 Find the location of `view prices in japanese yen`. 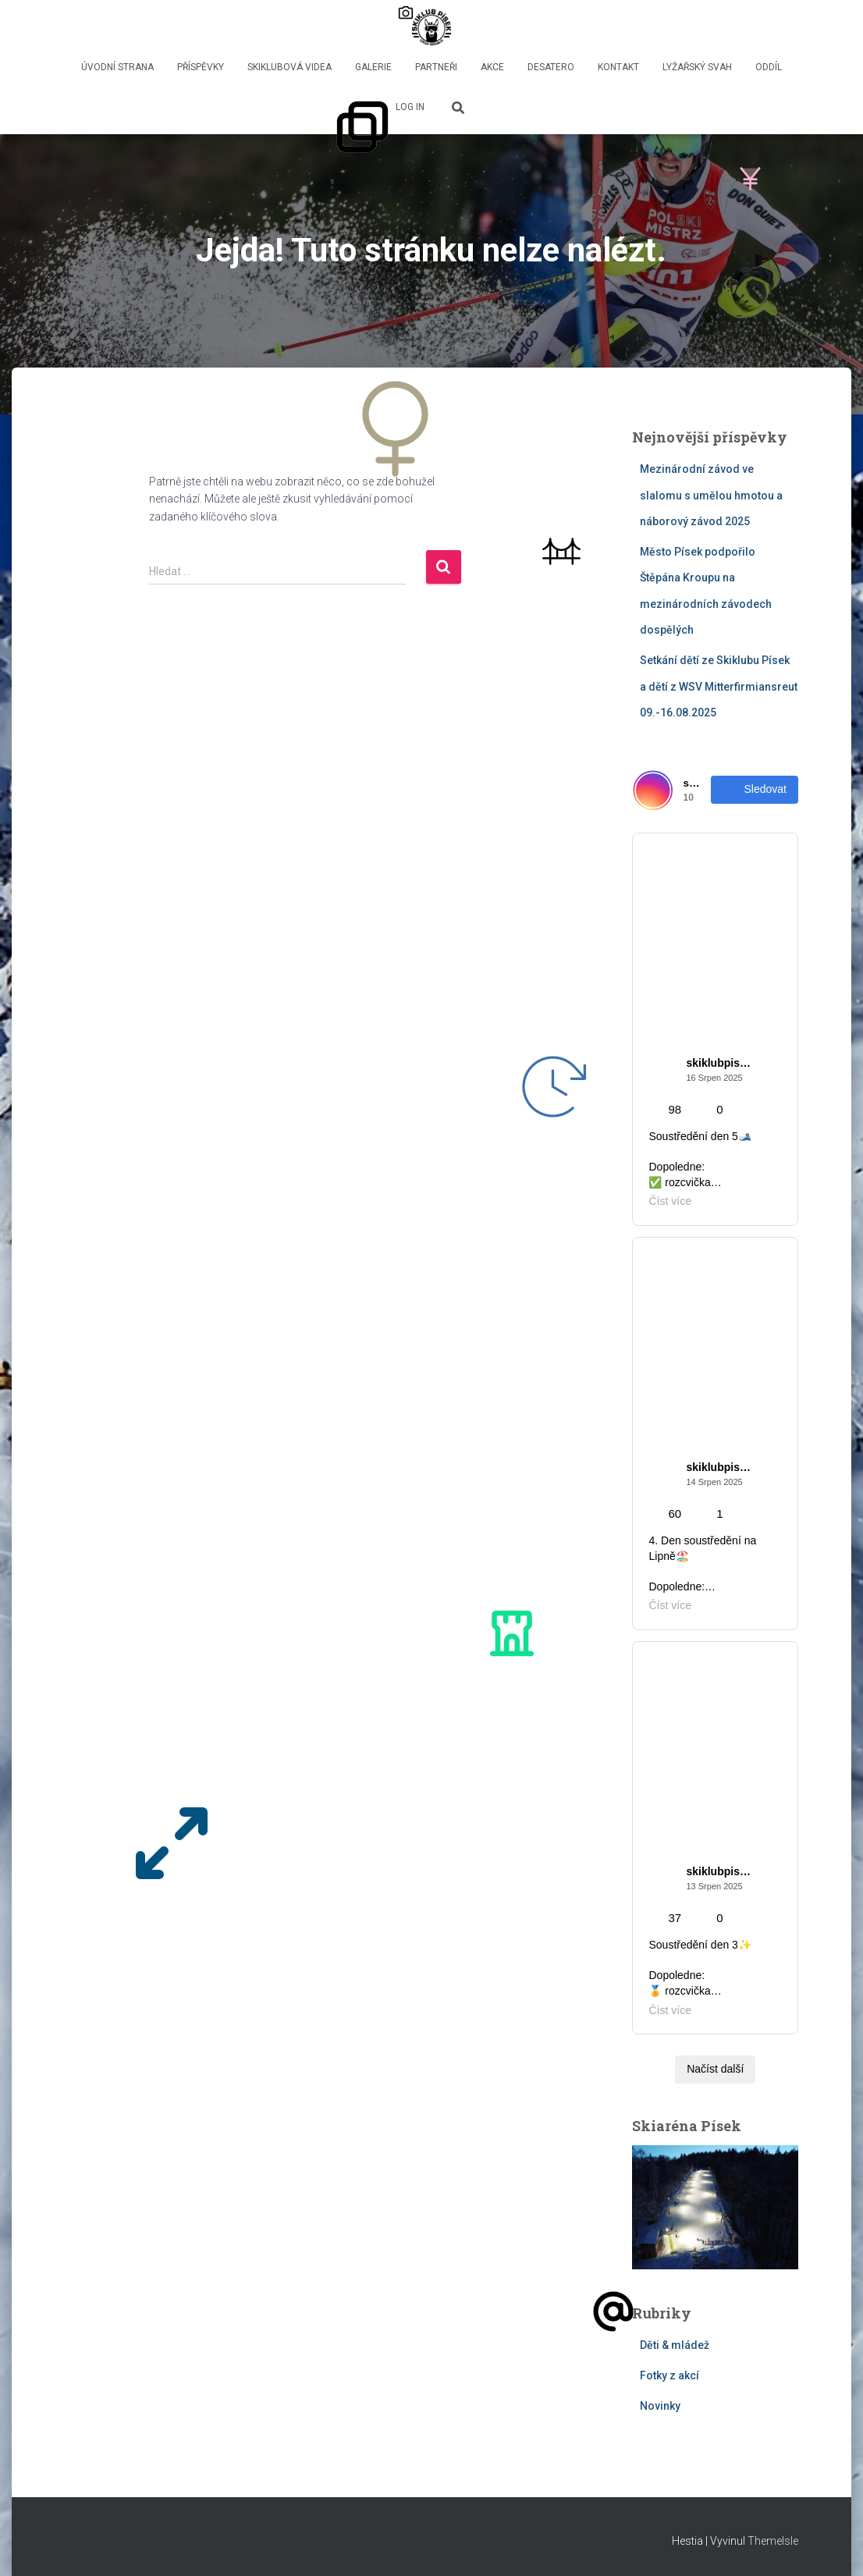

view prices in japanese yen is located at coordinates (750, 178).